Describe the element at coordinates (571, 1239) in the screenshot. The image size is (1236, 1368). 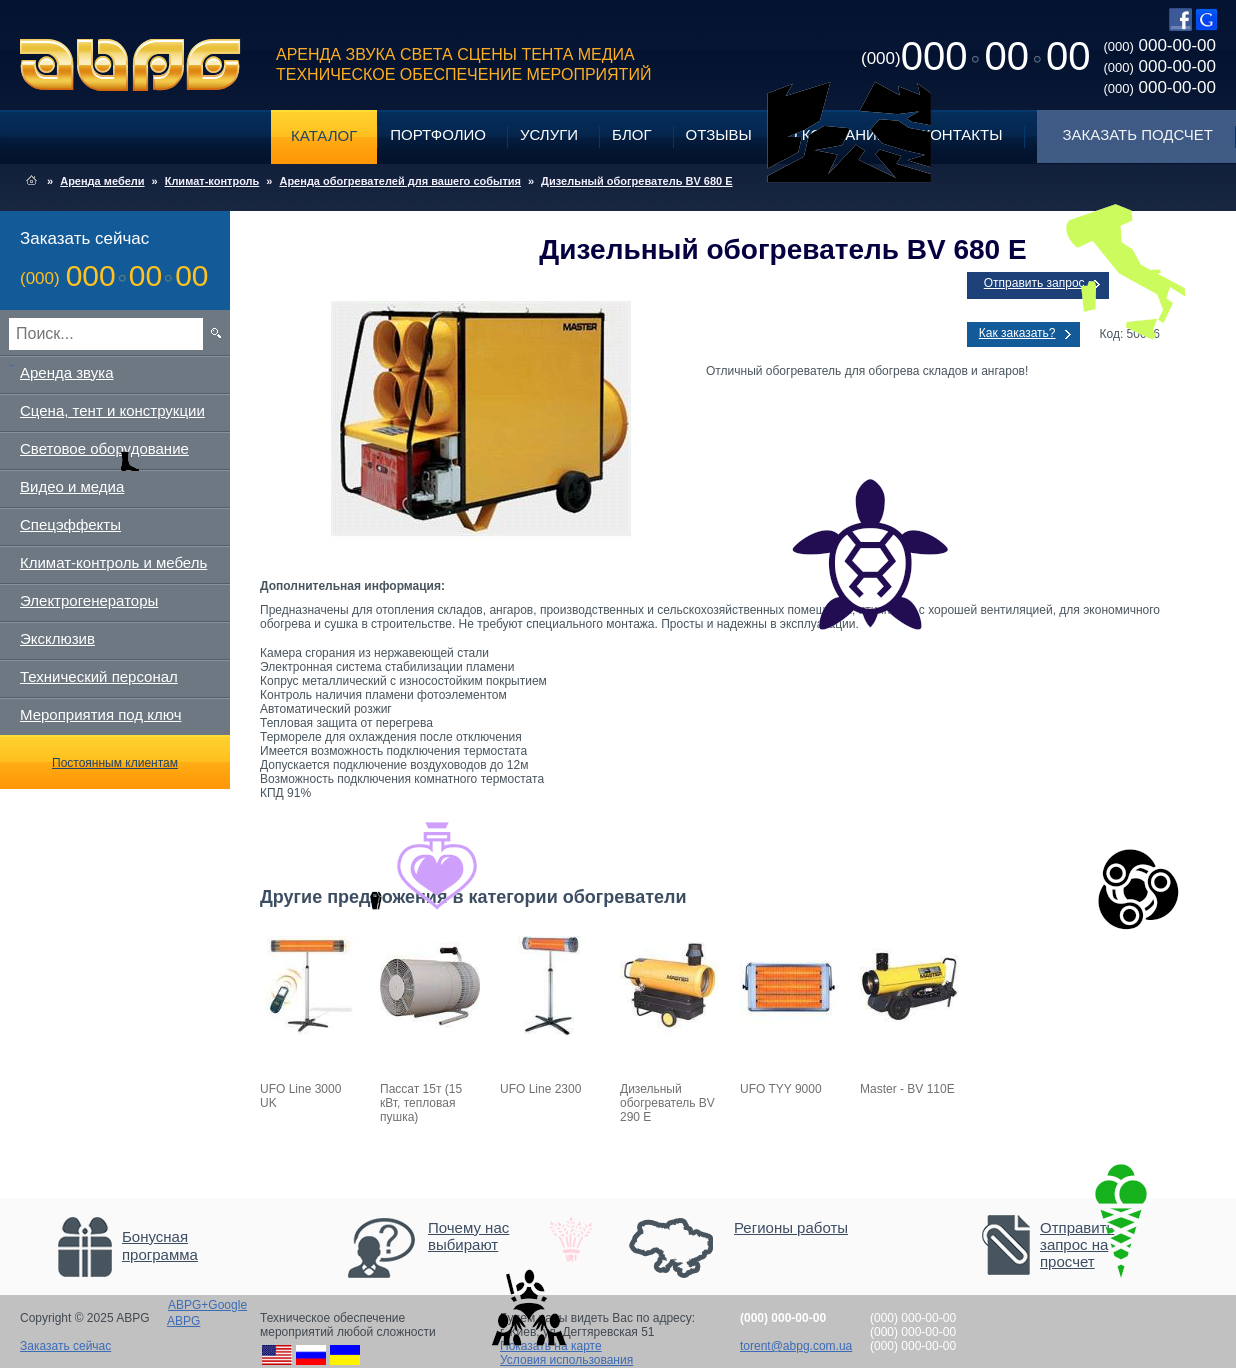
I see `represents farming or agriculture in a game interface` at that location.